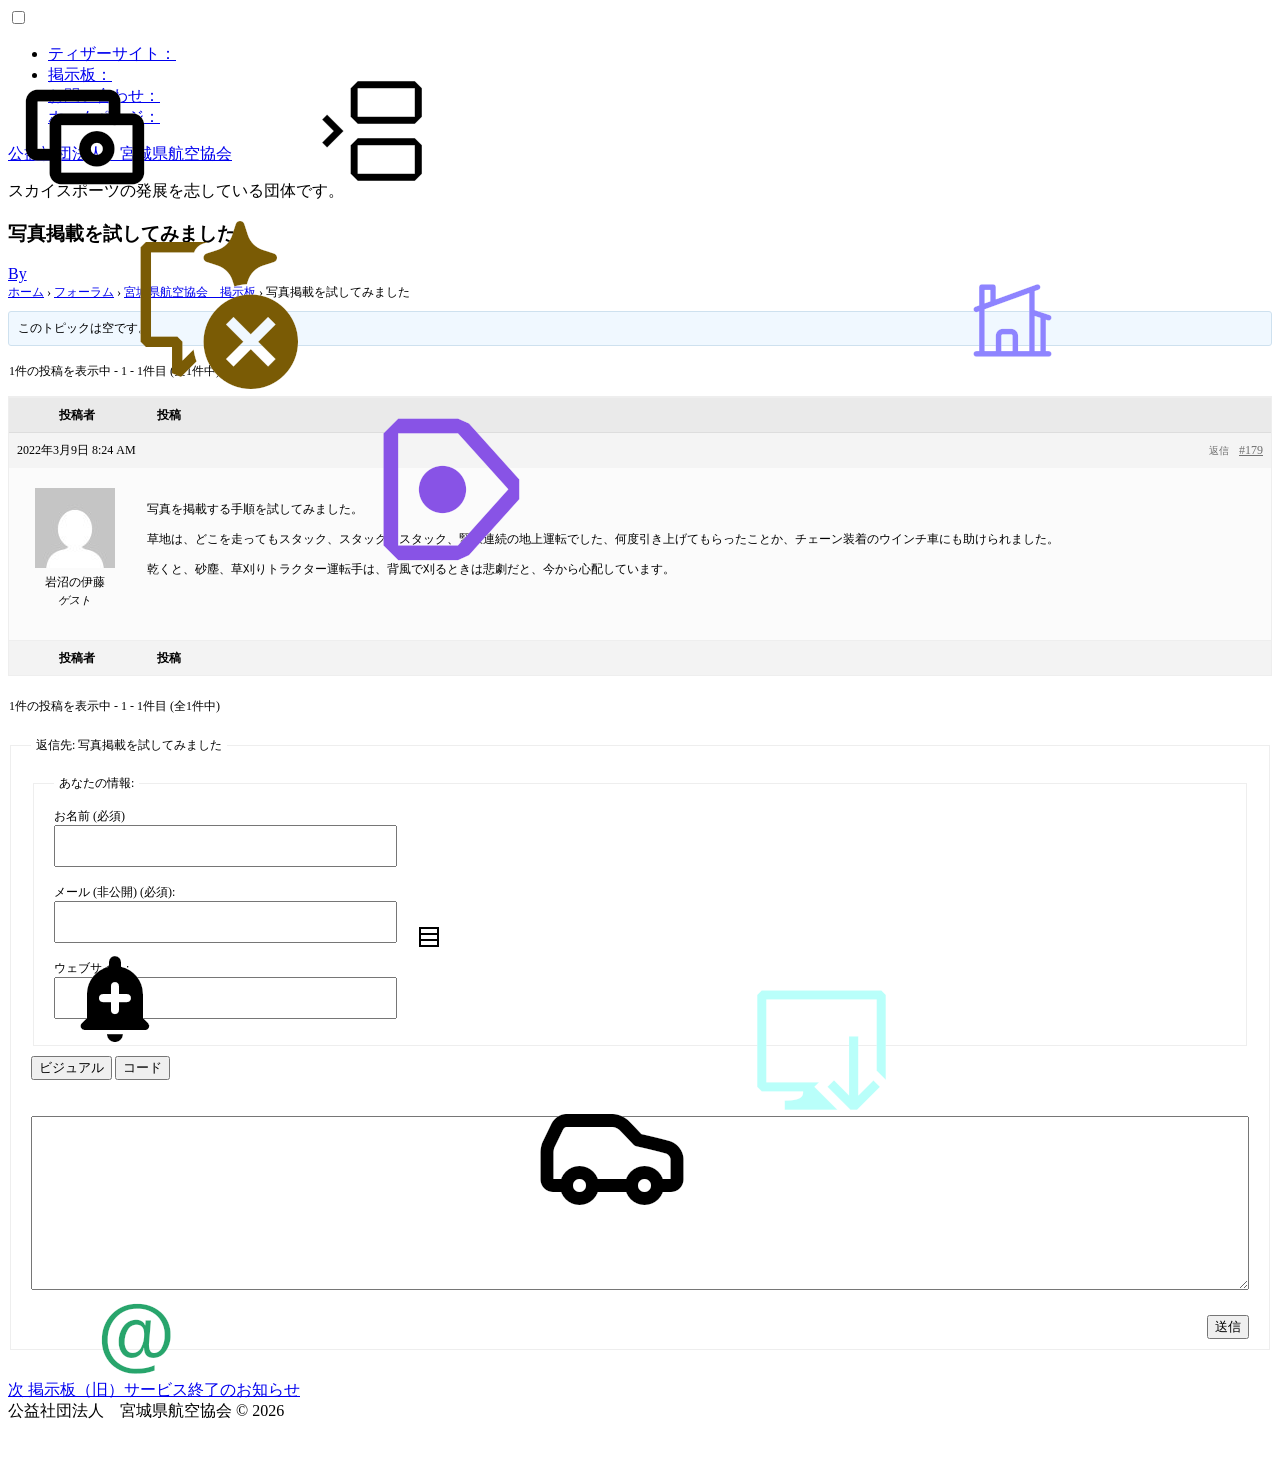 The height and width of the screenshot is (1466, 1280). What do you see at coordinates (429, 937) in the screenshot?
I see `view data in table row format` at bounding box center [429, 937].